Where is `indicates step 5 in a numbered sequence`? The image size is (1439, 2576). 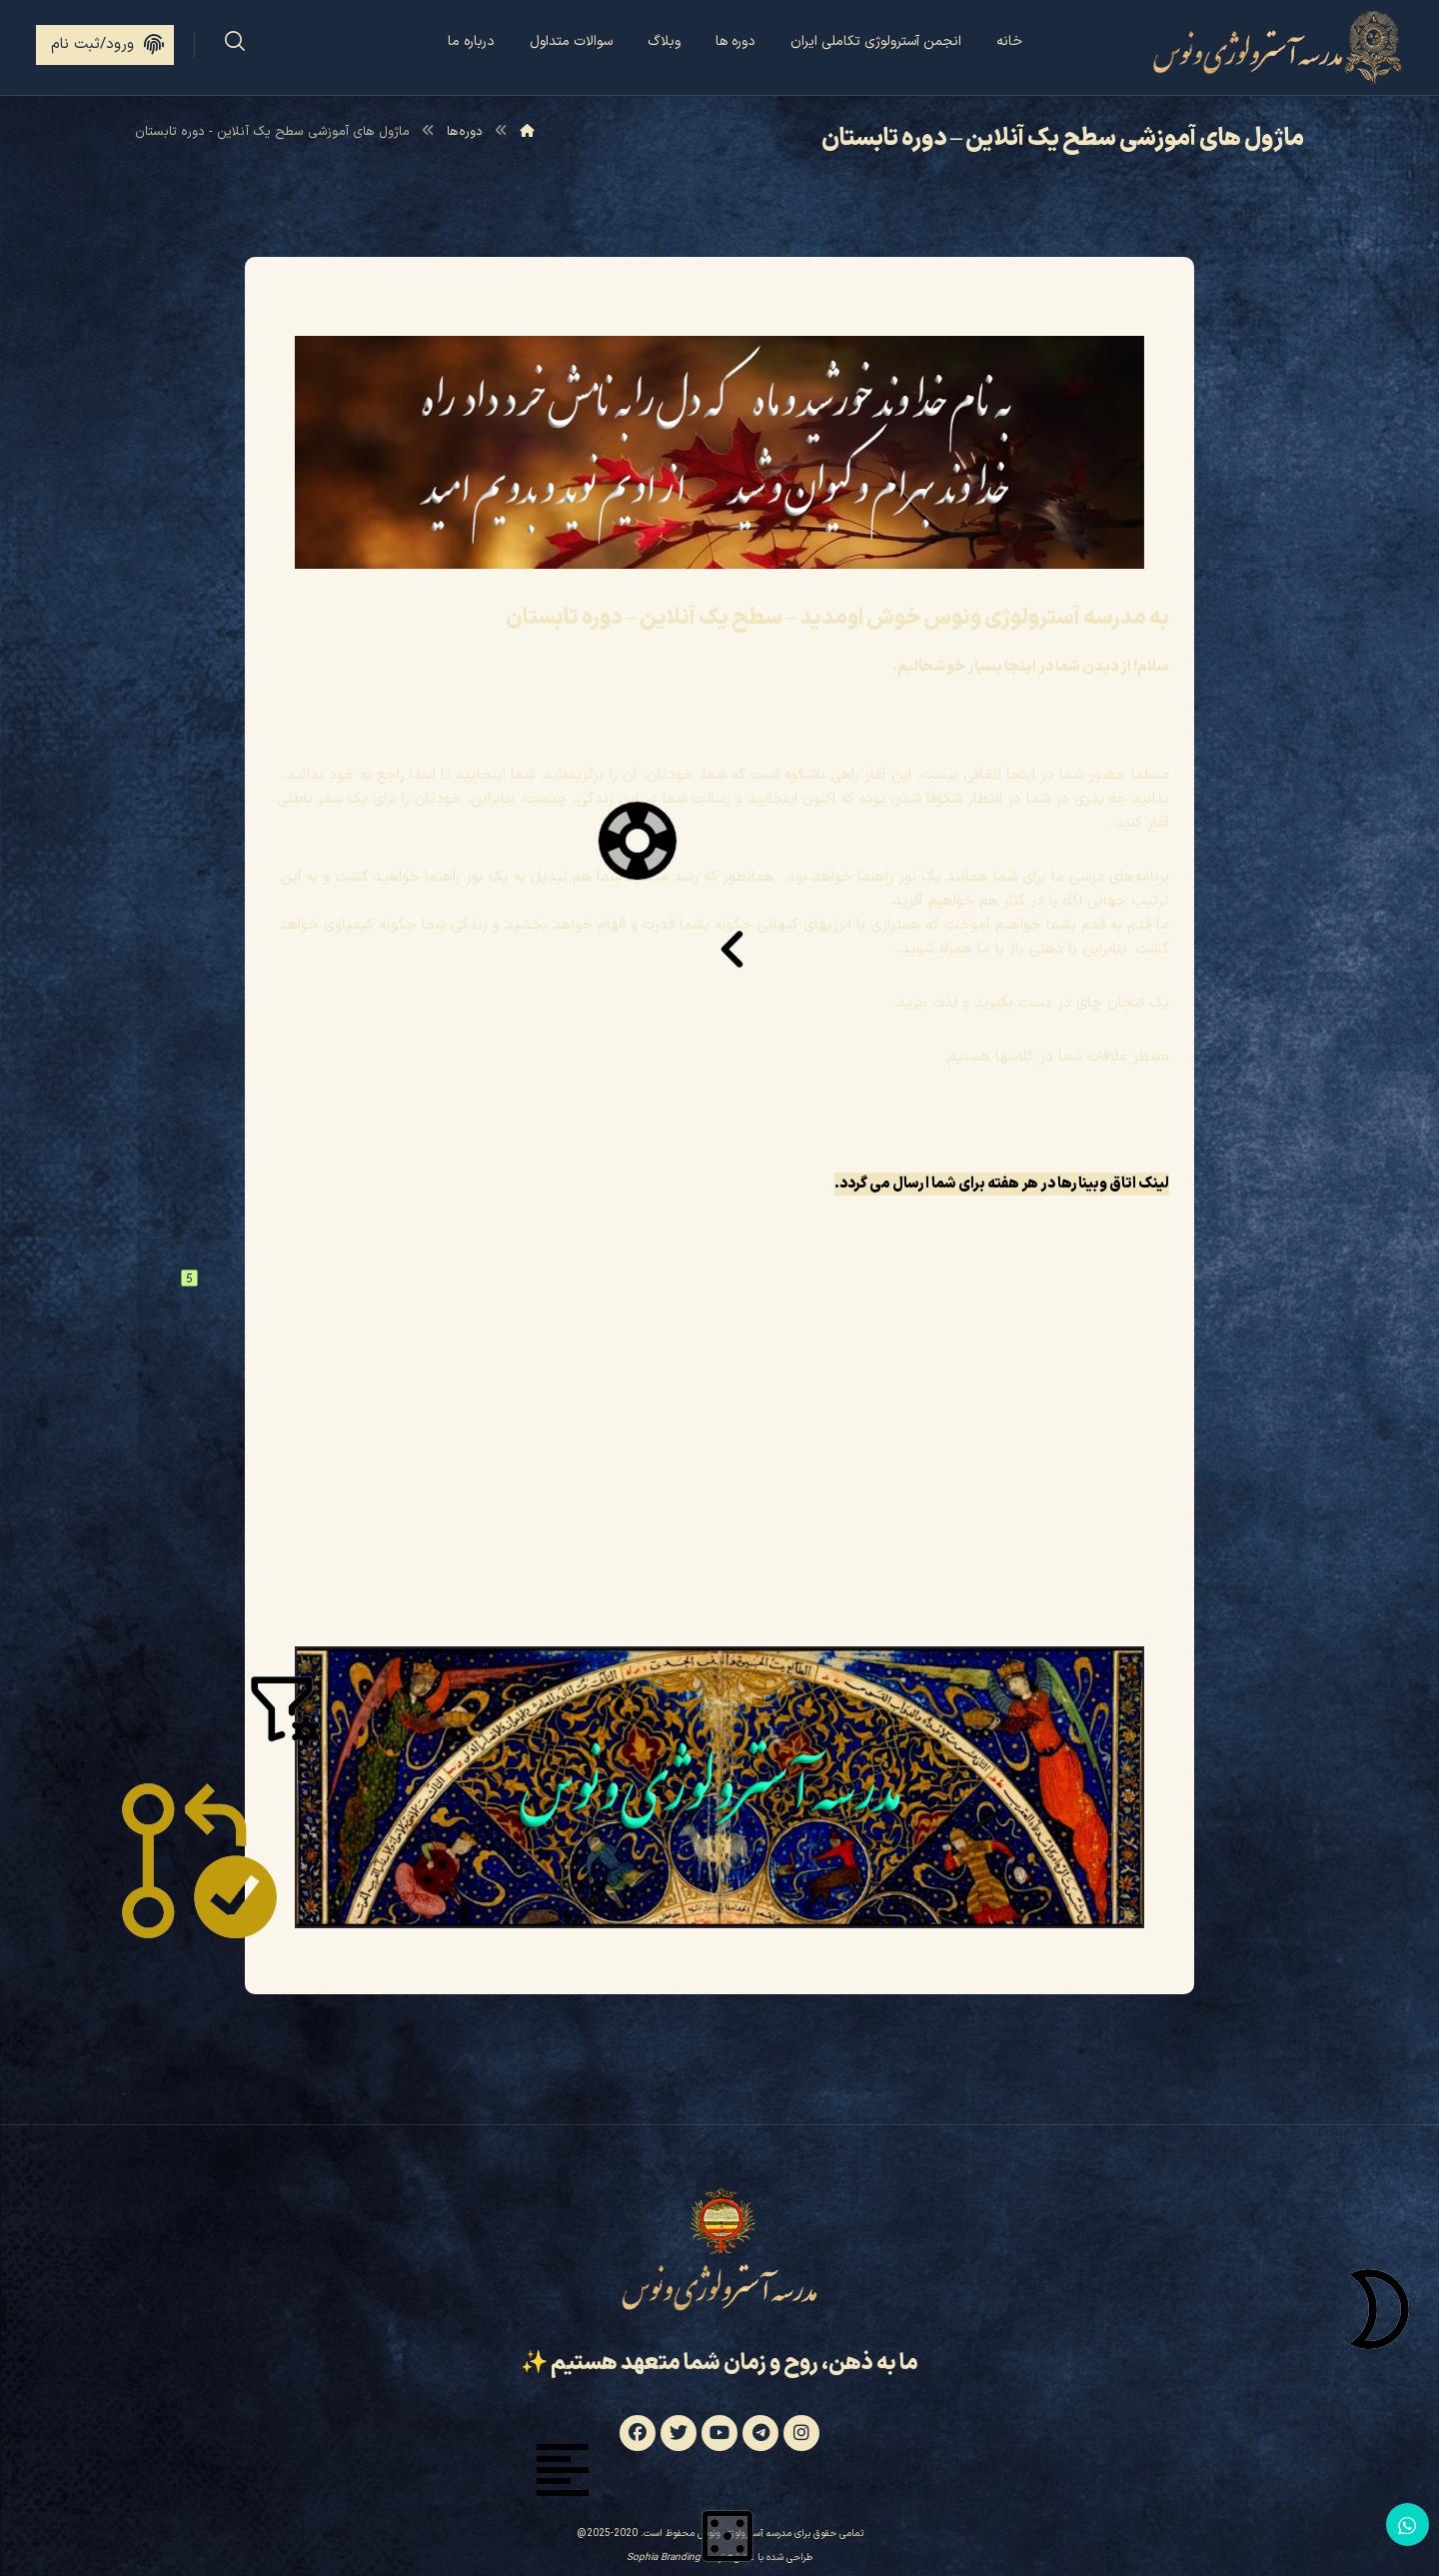 indicates step 5 in a numbered sequence is located at coordinates (189, 1278).